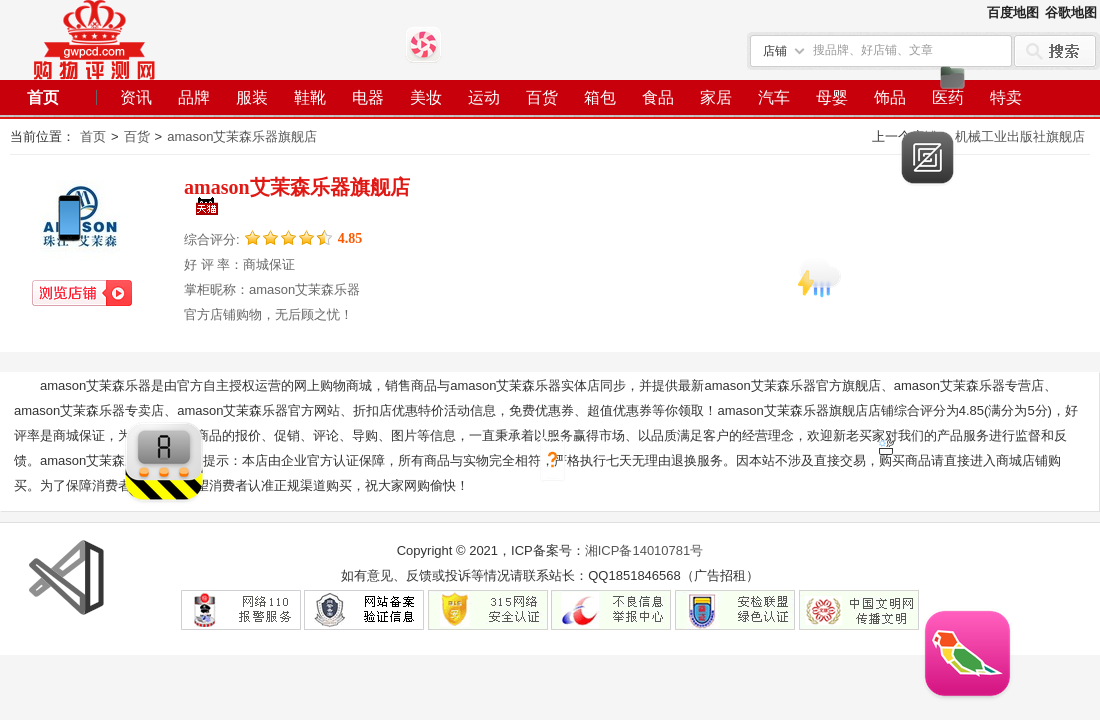 This screenshot has width=1100, height=720. What do you see at coordinates (952, 77) in the screenshot?
I see `folder ready to accept dragged files` at bounding box center [952, 77].